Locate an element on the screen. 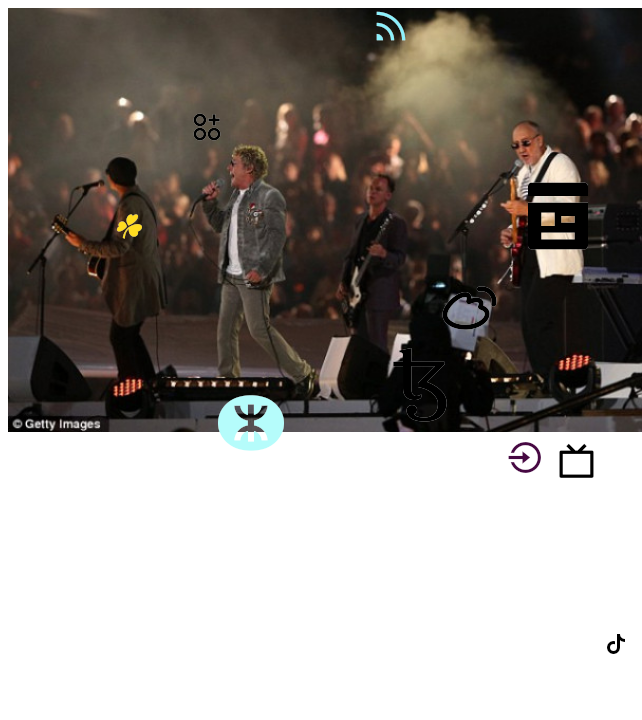 The width and height of the screenshot is (642, 720). aer lingus airline logo is located at coordinates (129, 226).